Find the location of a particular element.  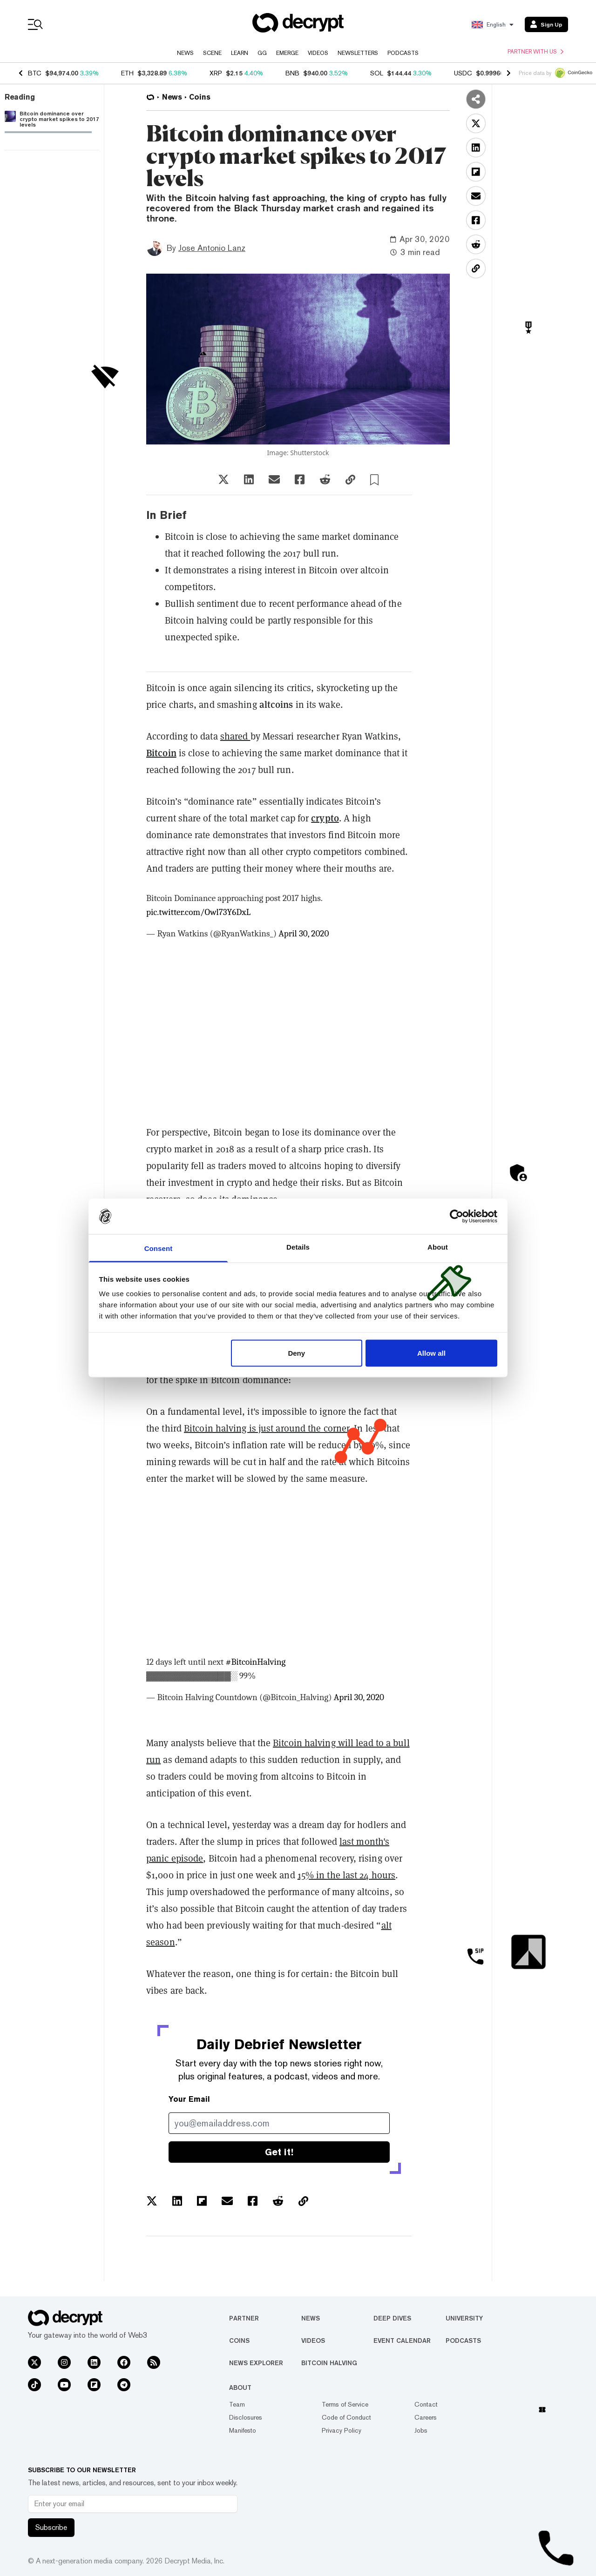

make a SIP (internet) phone call is located at coordinates (475, 1957).